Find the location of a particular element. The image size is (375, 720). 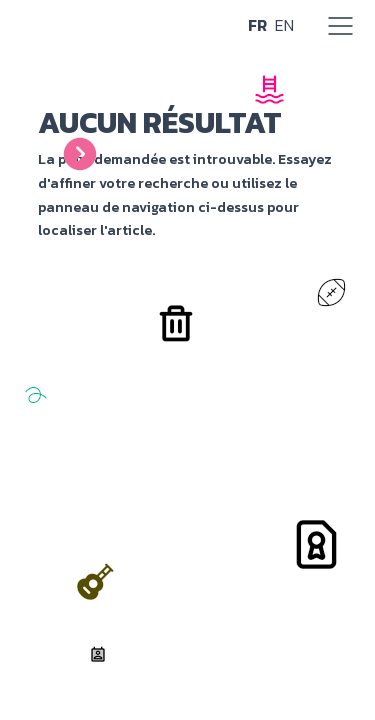

indicates swimming pool amenity available is located at coordinates (269, 89).